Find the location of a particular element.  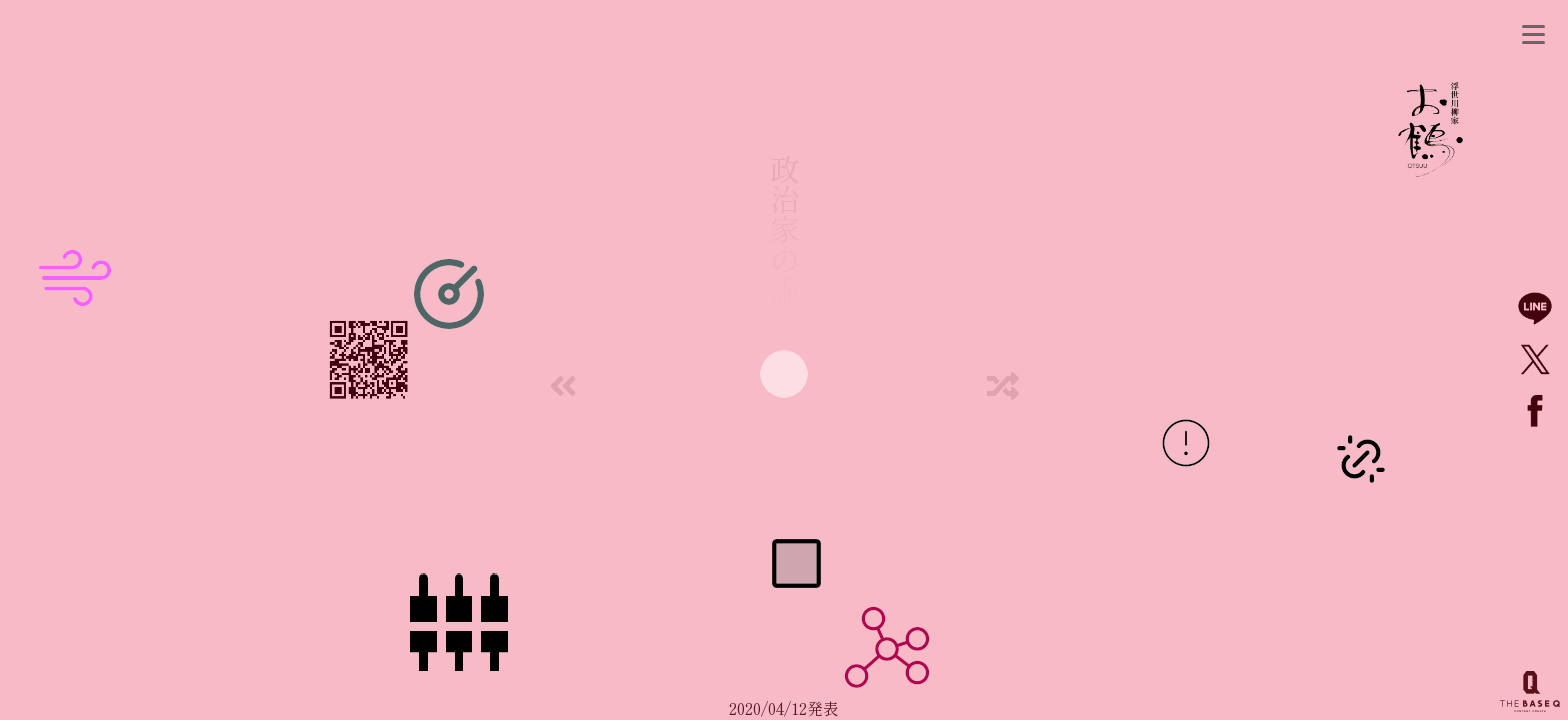

indicates a warning or alert condition is located at coordinates (1186, 443).